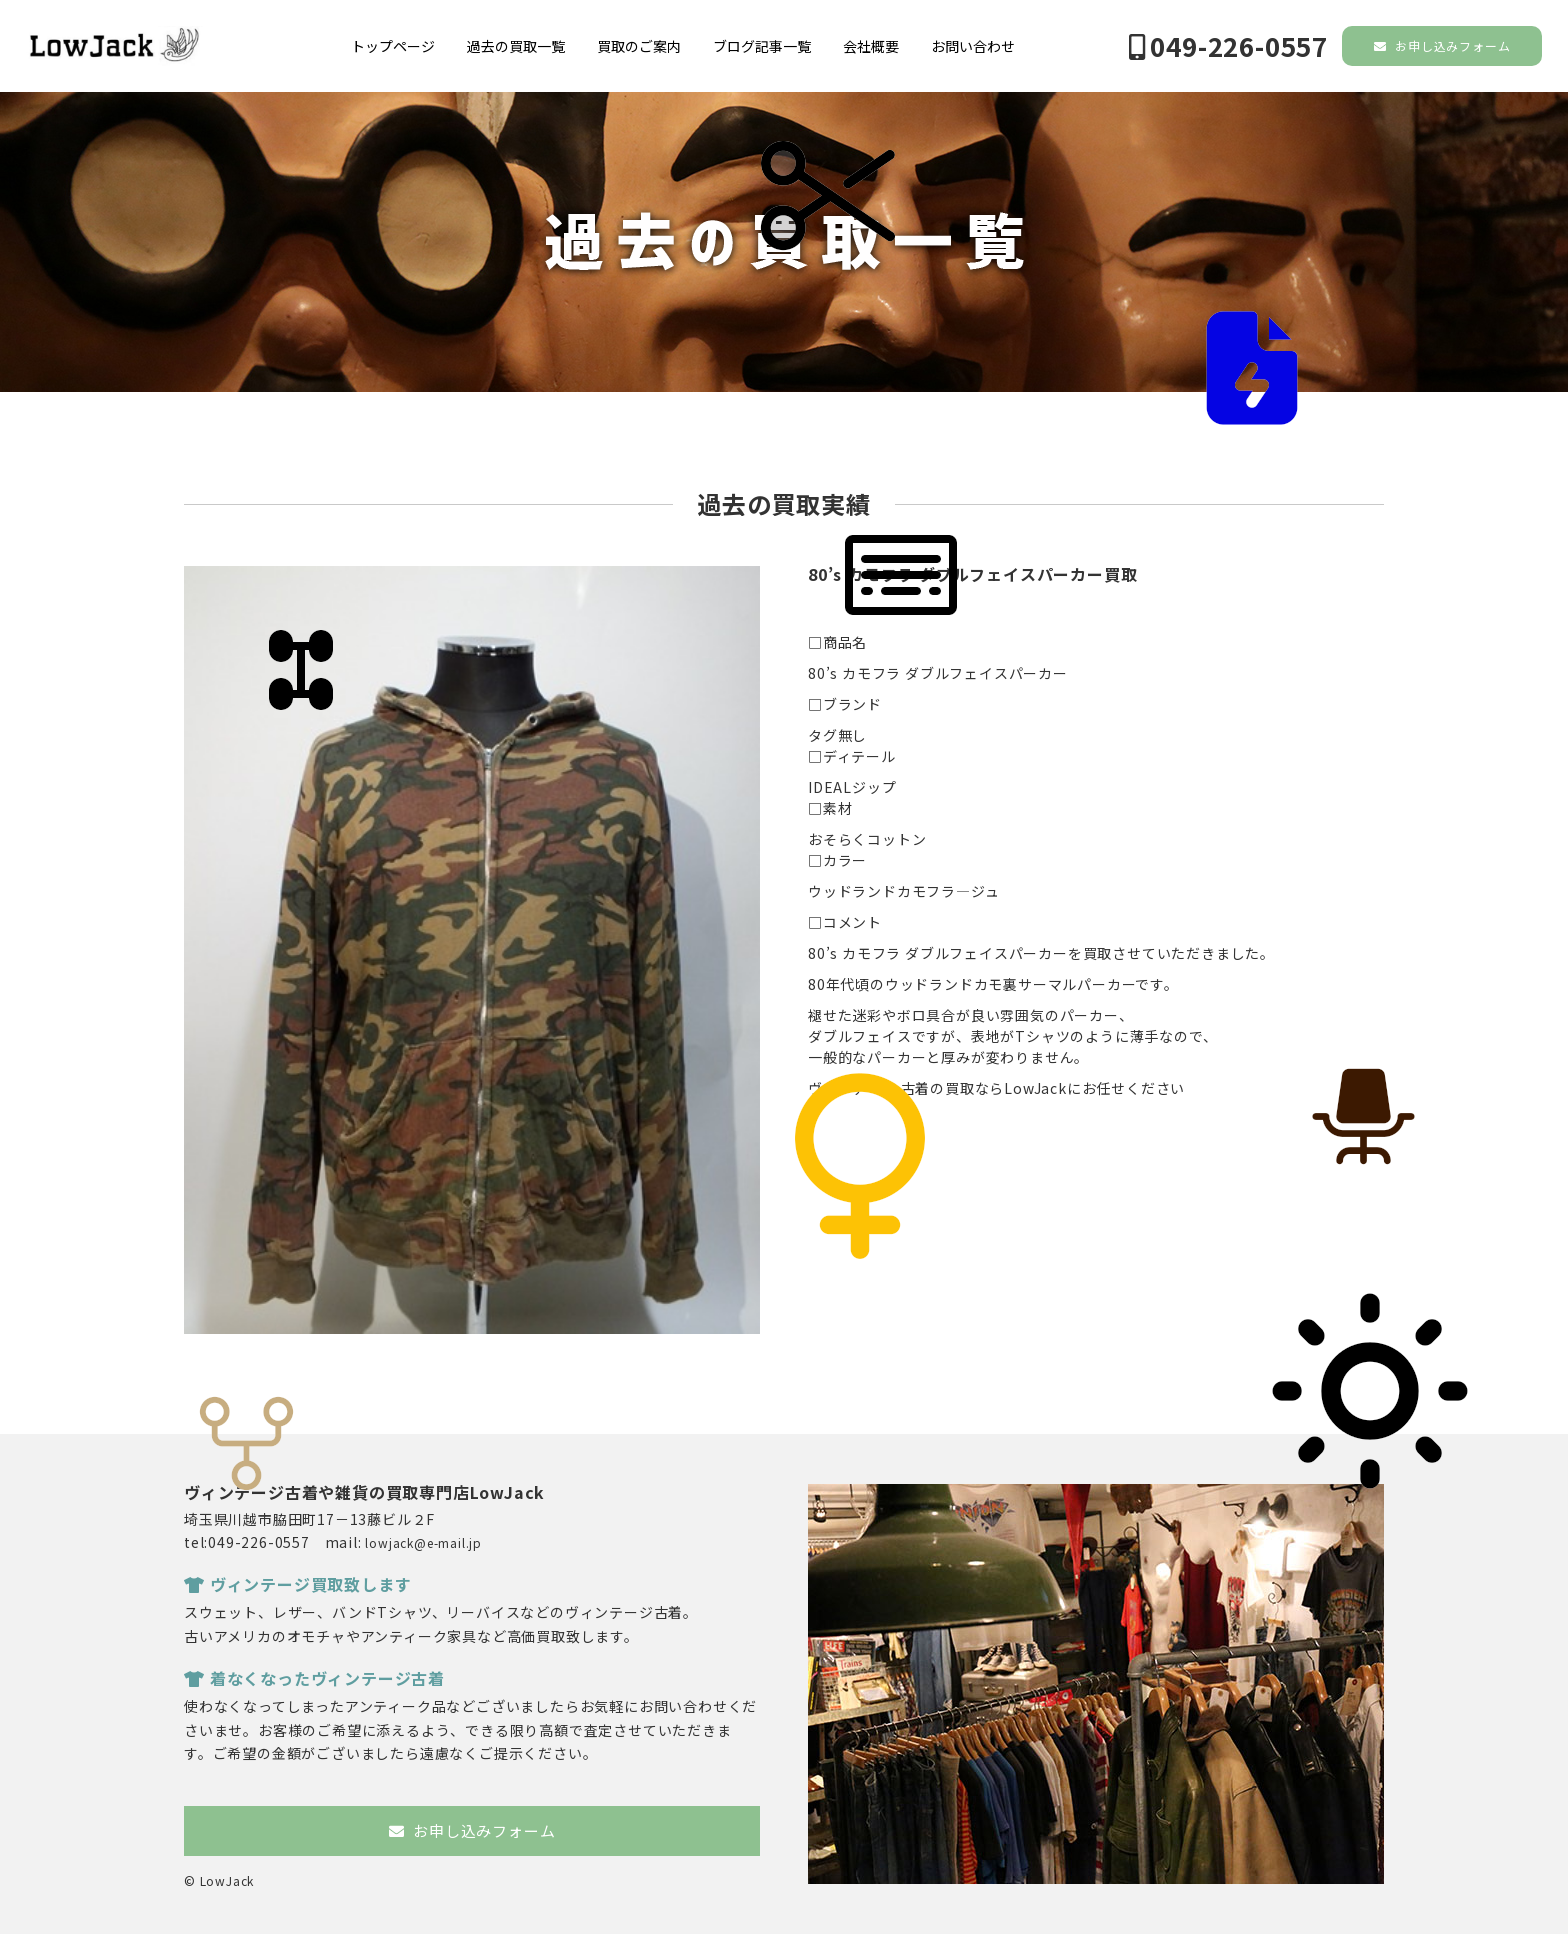 This screenshot has height=1934, width=1568. What do you see at coordinates (301, 670) in the screenshot?
I see `select 4WD or all-wheel drive mode` at bounding box center [301, 670].